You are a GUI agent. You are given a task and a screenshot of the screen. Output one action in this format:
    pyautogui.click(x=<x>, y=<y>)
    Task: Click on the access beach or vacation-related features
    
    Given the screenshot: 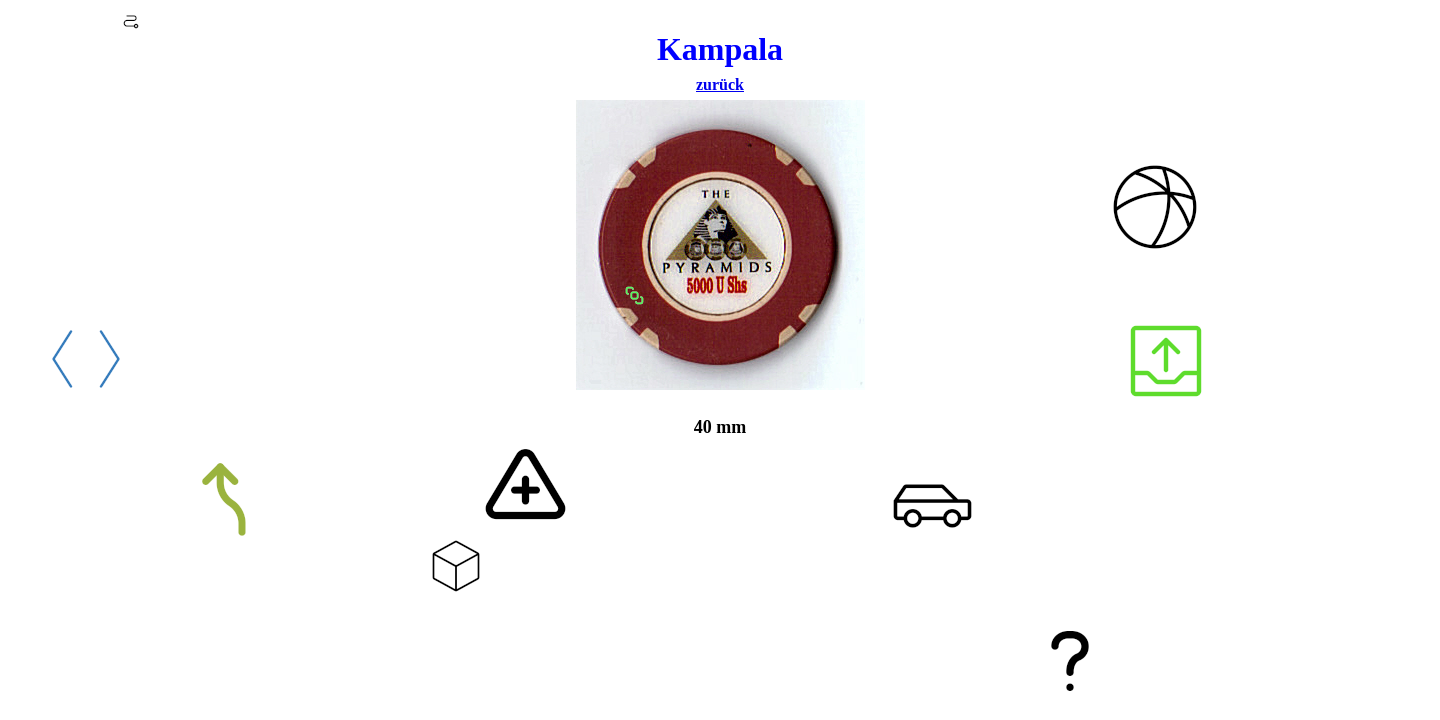 What is the action you would take?
    pyautogui.click(x=1155, y=207)
    